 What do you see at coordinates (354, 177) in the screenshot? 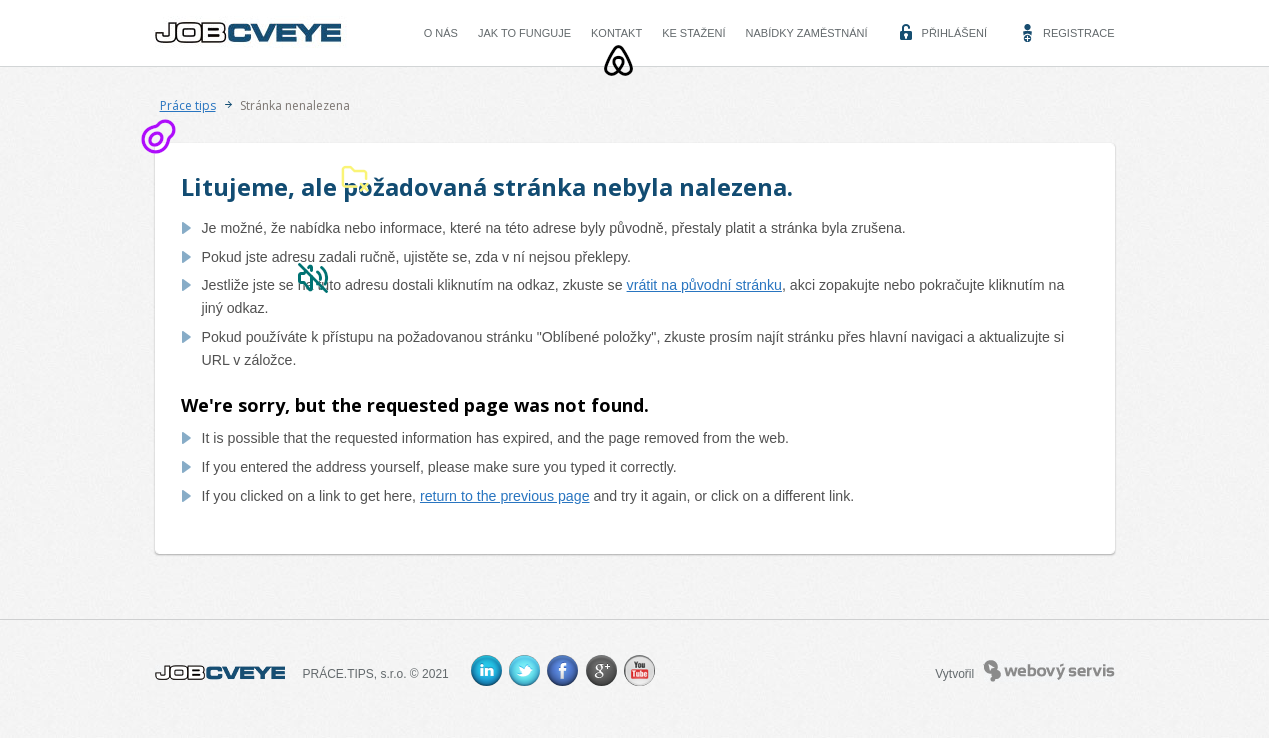
I see `delete a folder` at bounding box center [354, 177].